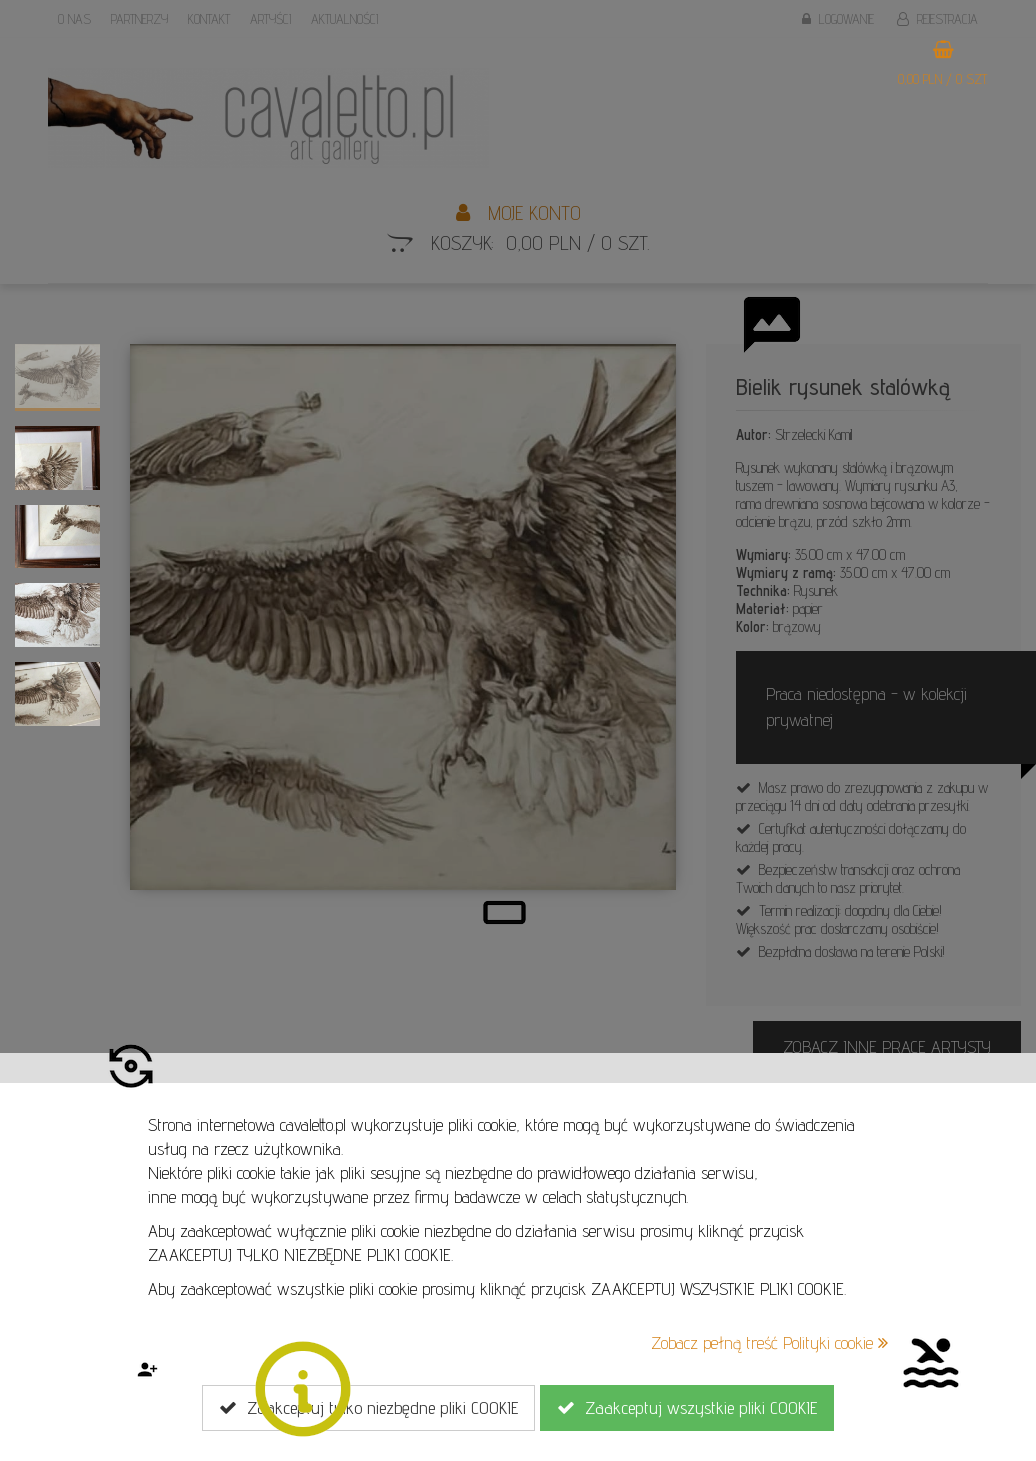 Image resolution: width=1036 pixels, height=1461 pixels. Describe the element at coordinates (504, 912) in the screenshot. I see `crop image to 7:5 aspect ratio` at that location.